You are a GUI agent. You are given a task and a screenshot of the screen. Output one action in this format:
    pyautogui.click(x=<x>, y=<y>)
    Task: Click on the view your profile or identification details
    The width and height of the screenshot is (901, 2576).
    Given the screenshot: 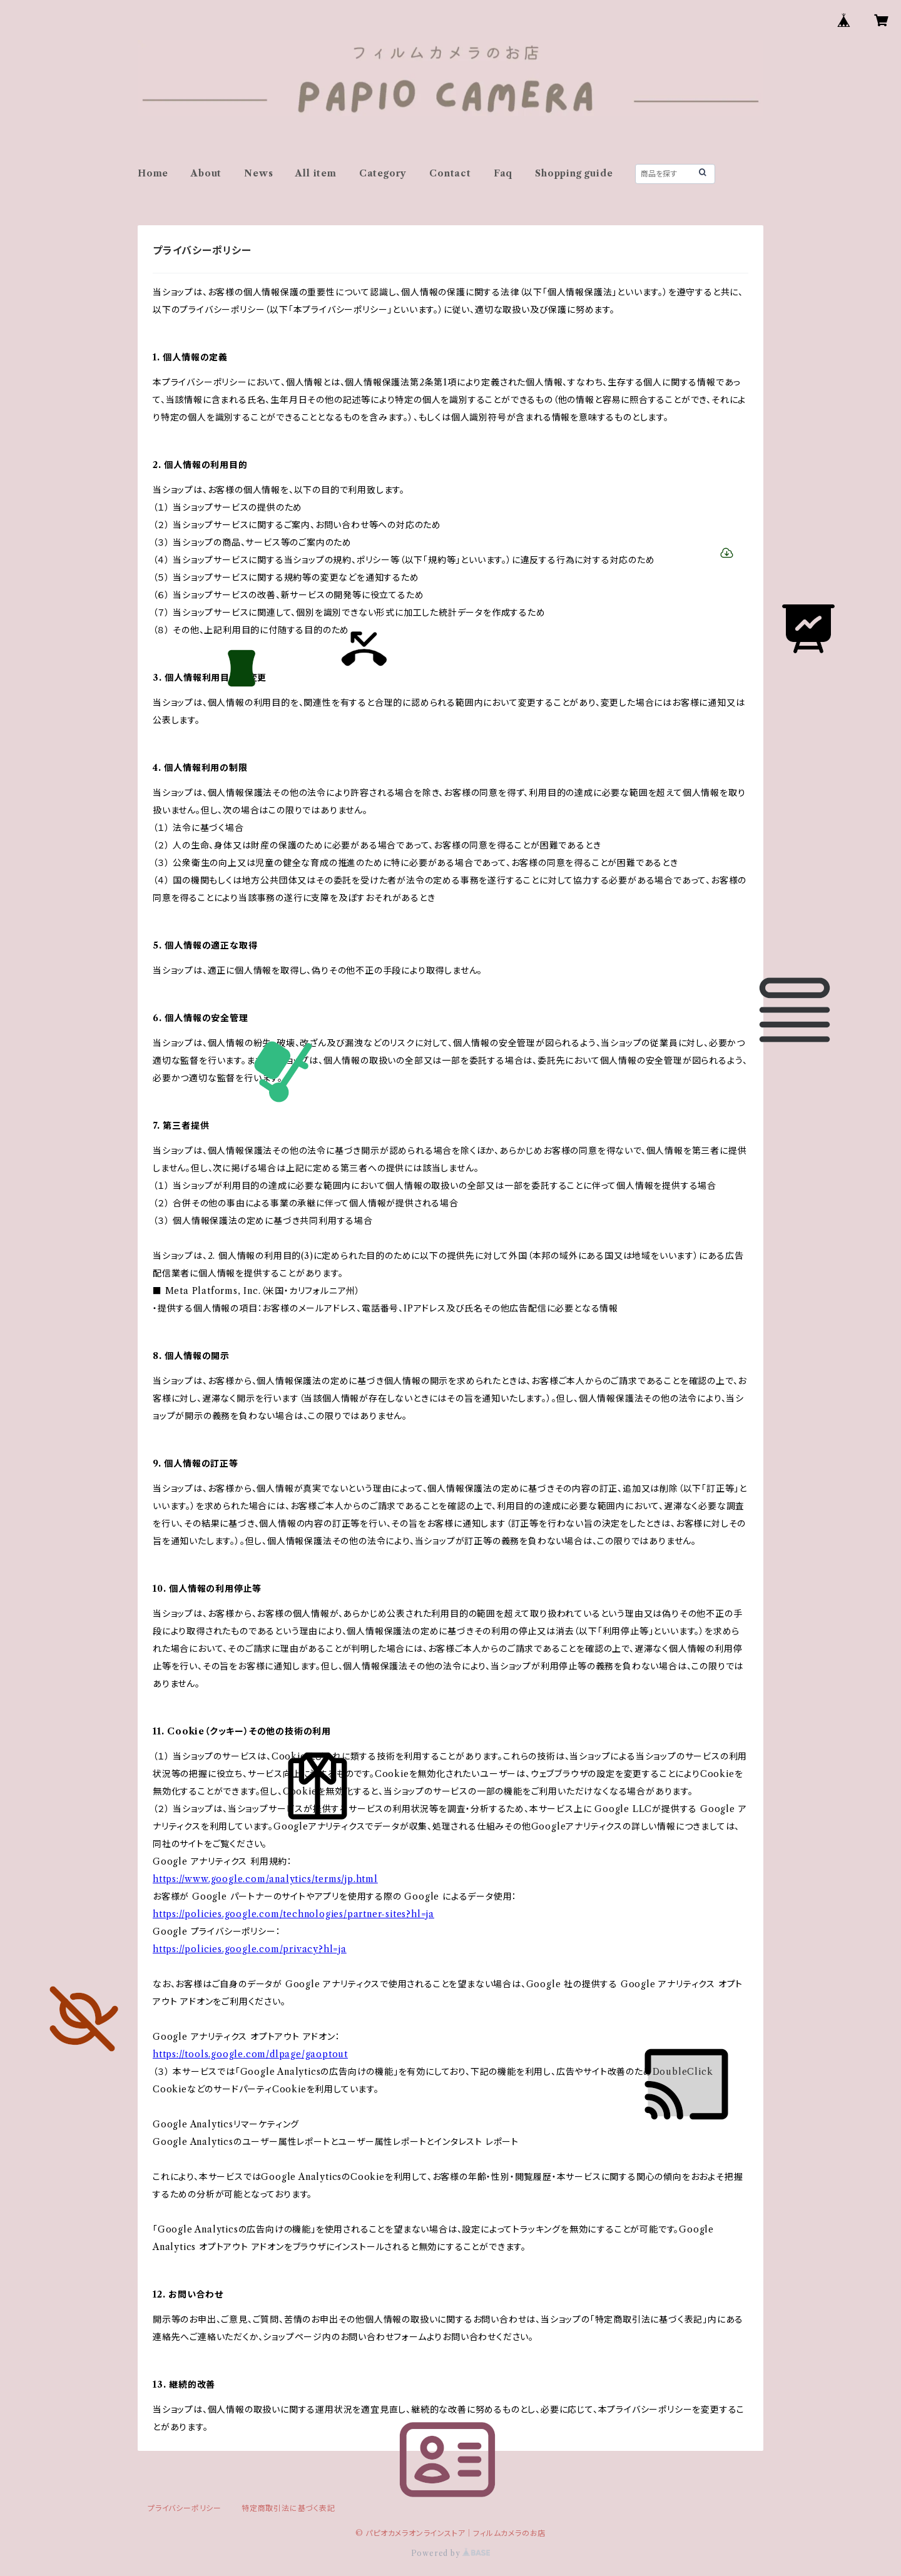 What is the action you would take?
    pyautogui.click(x=447, y=2460)
    